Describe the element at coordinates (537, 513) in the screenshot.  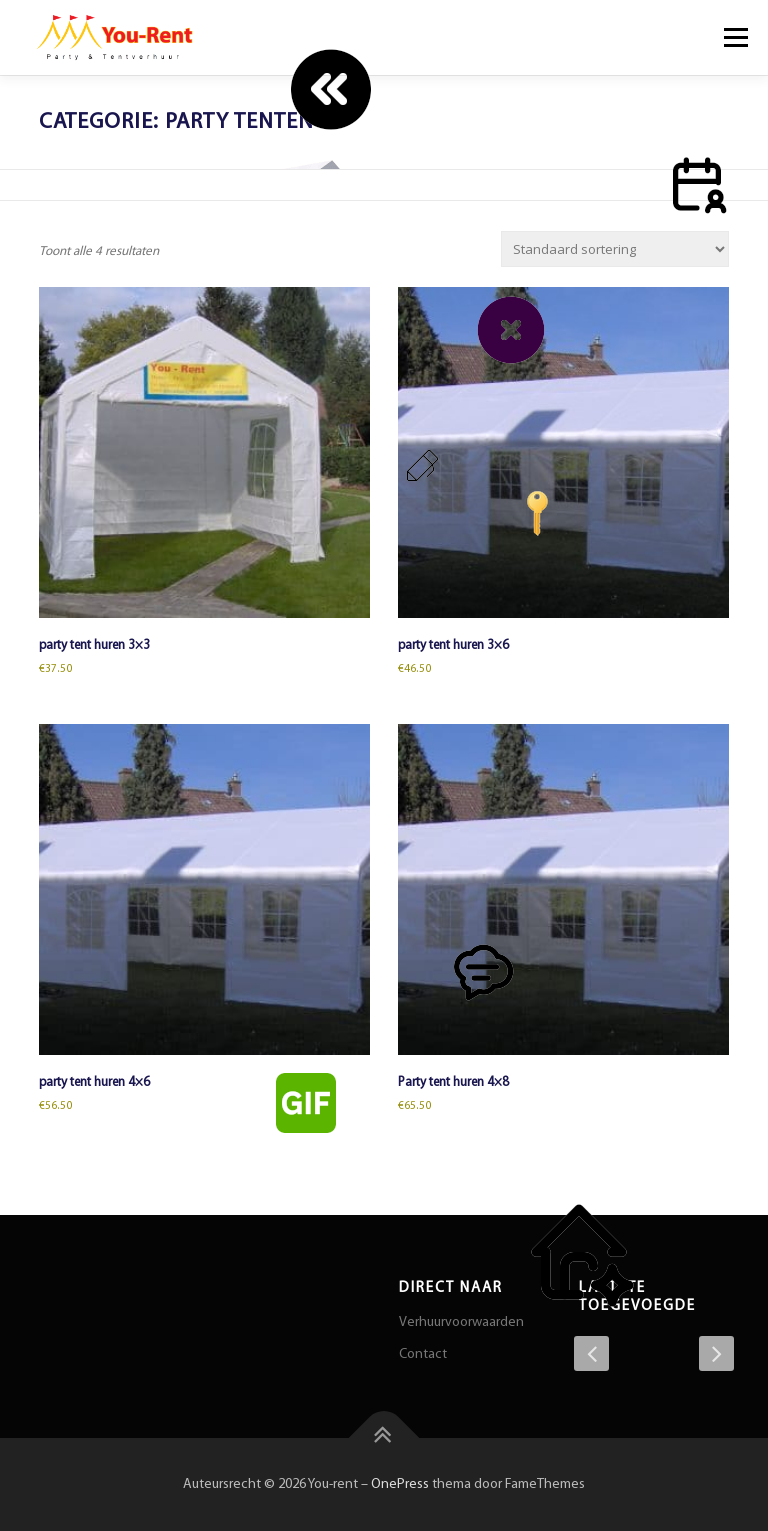
I see `access security or password settings` at that location.